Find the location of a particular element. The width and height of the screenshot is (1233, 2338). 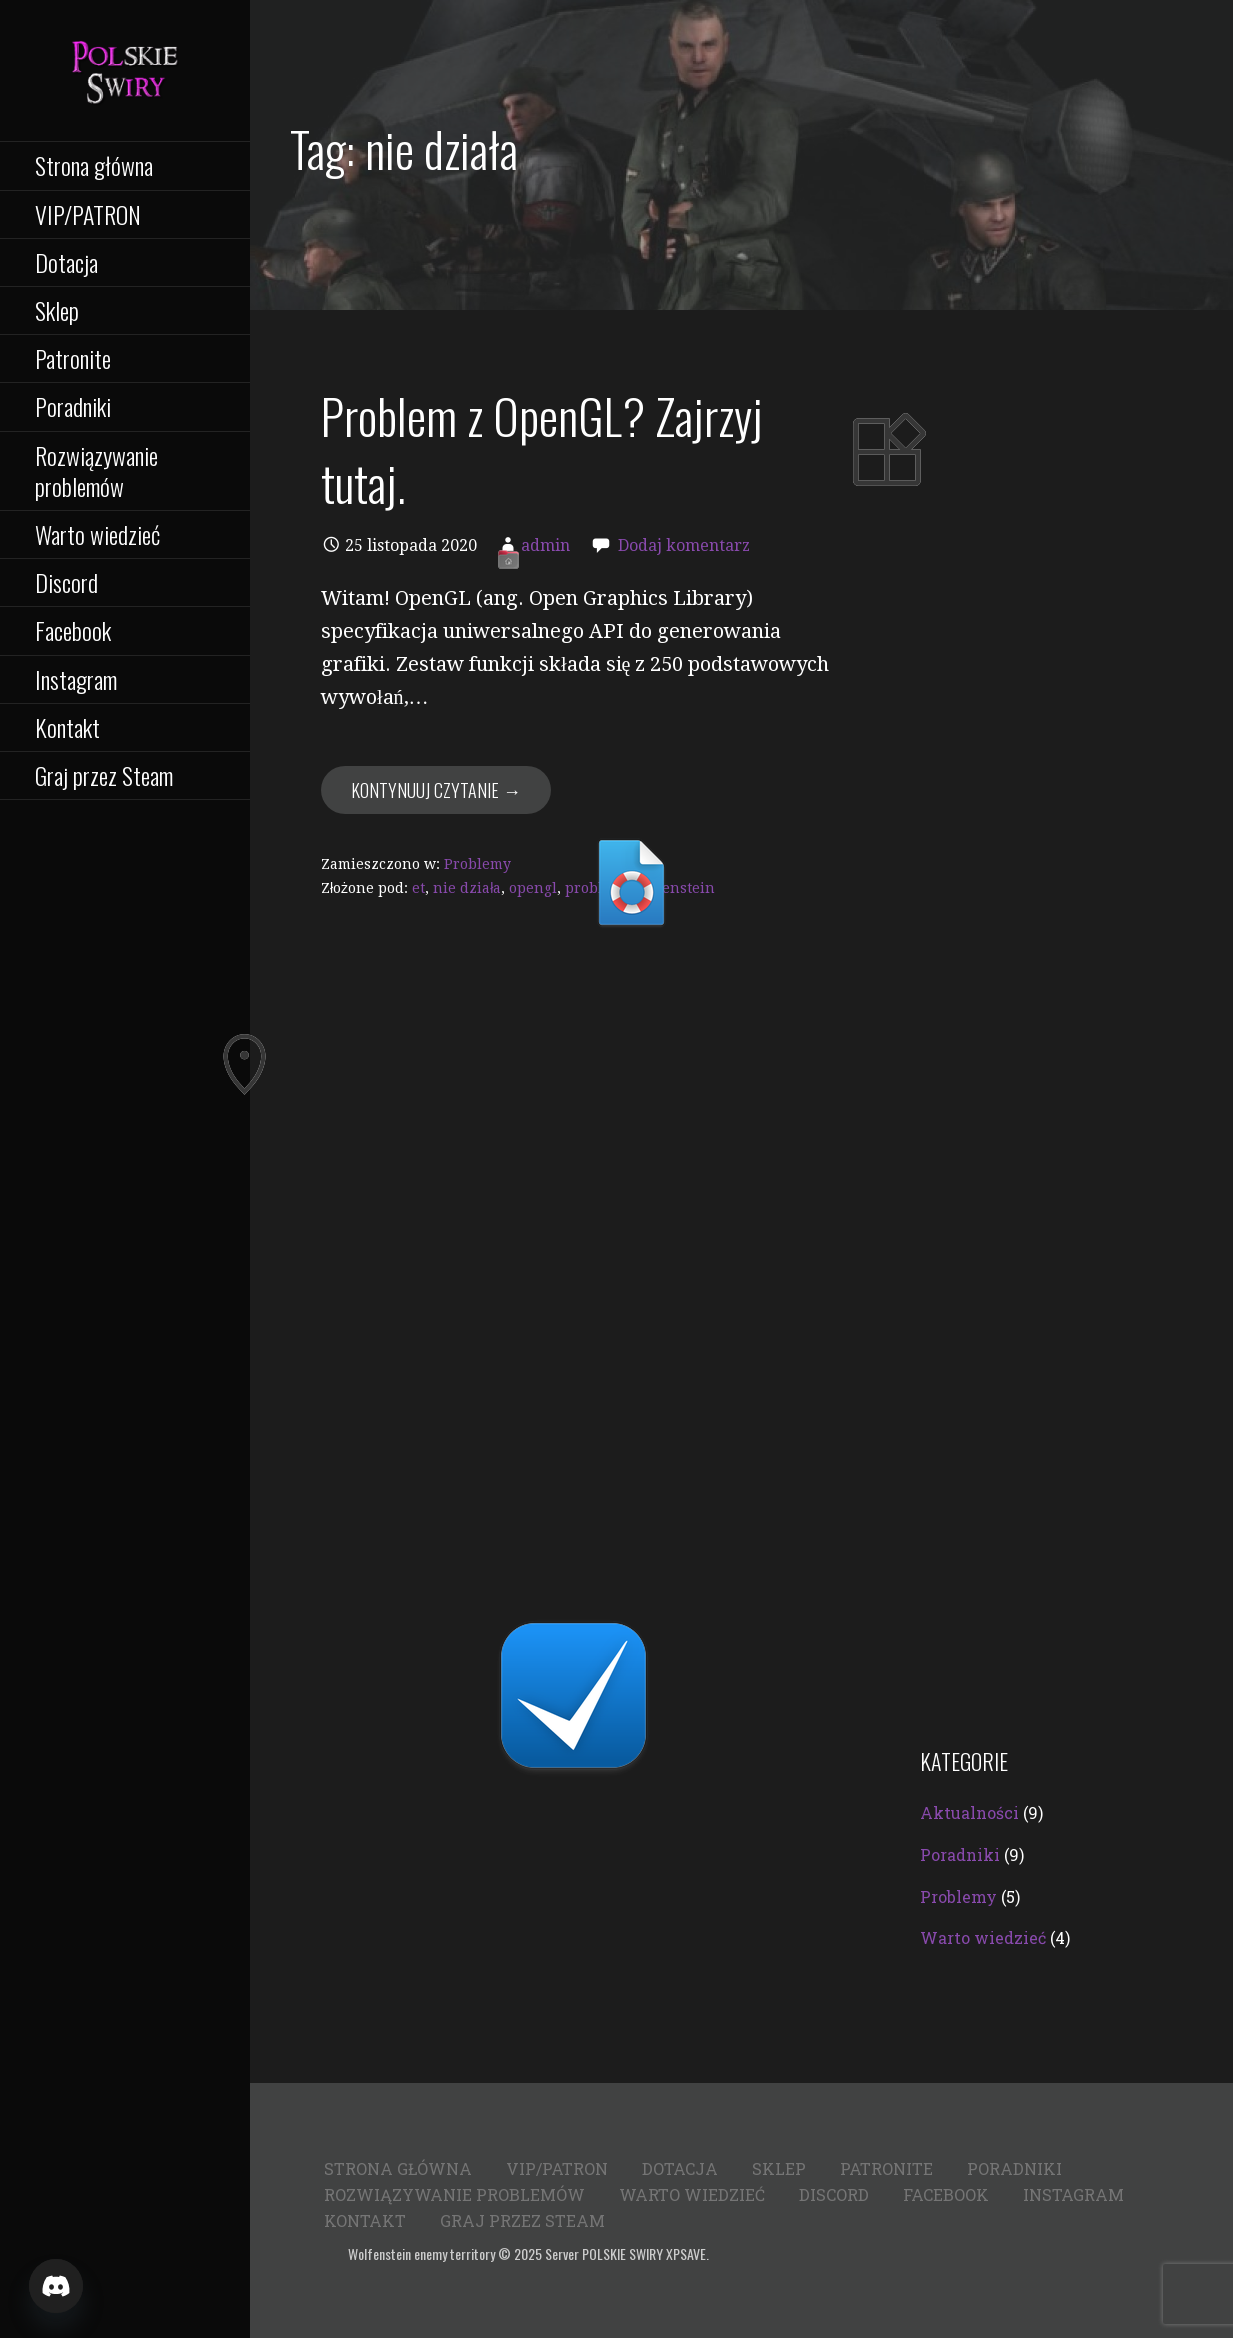

open Super Productivity app is located at coordinates (573, 1695).